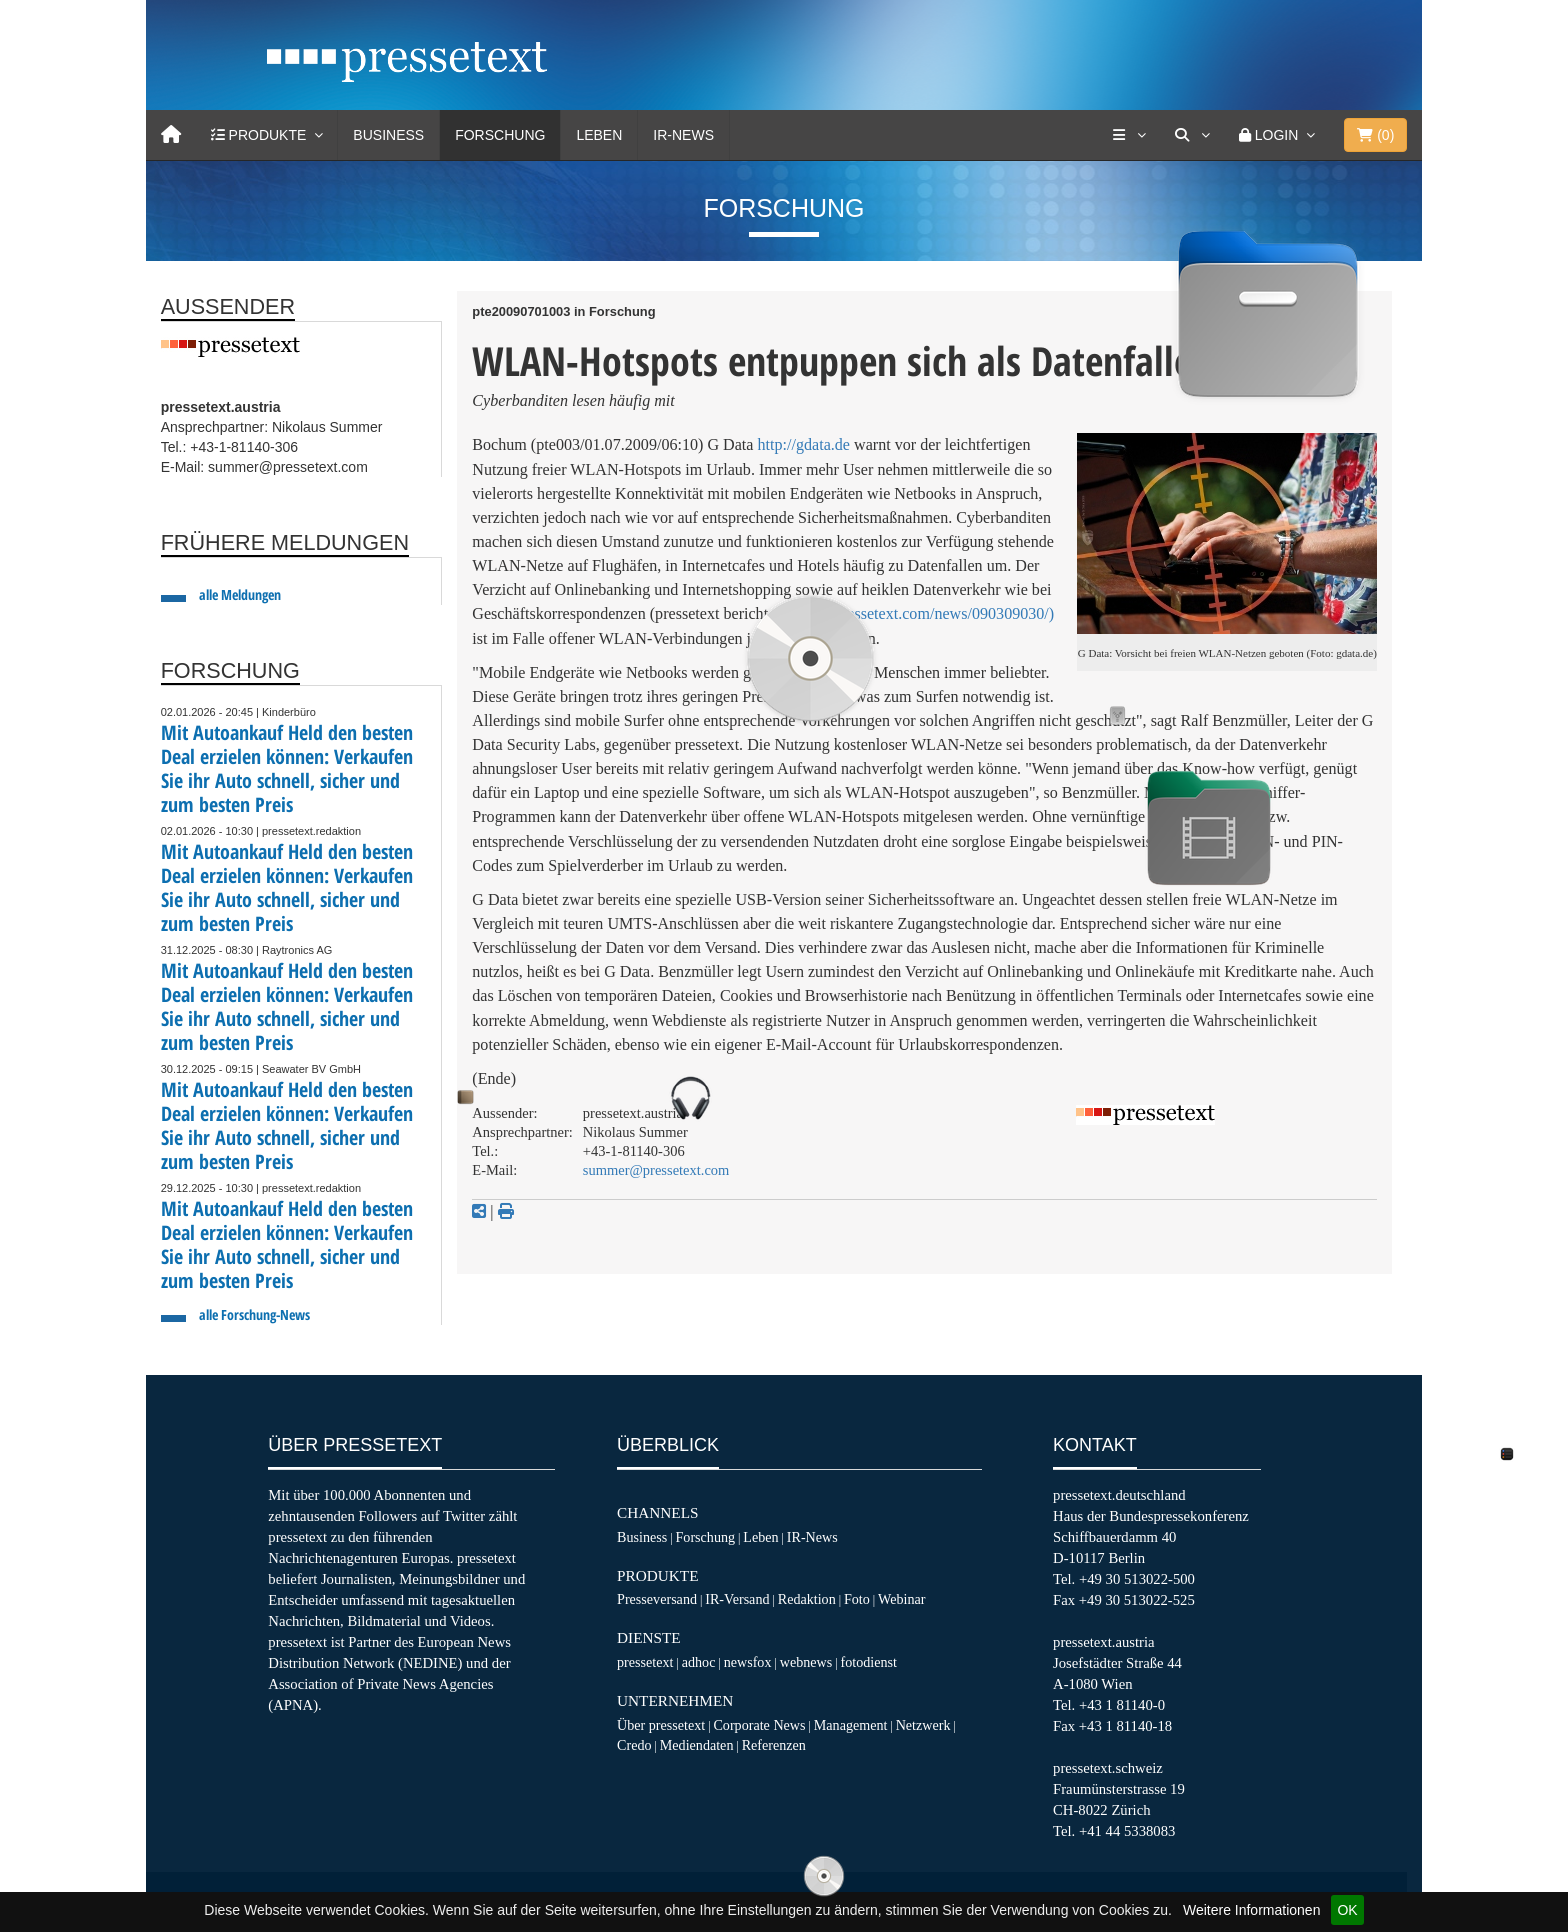  Describe the element at coordinates (824, 1876) in the screenshot. I see `indicates a CD-R or writable disc drive` at that location.